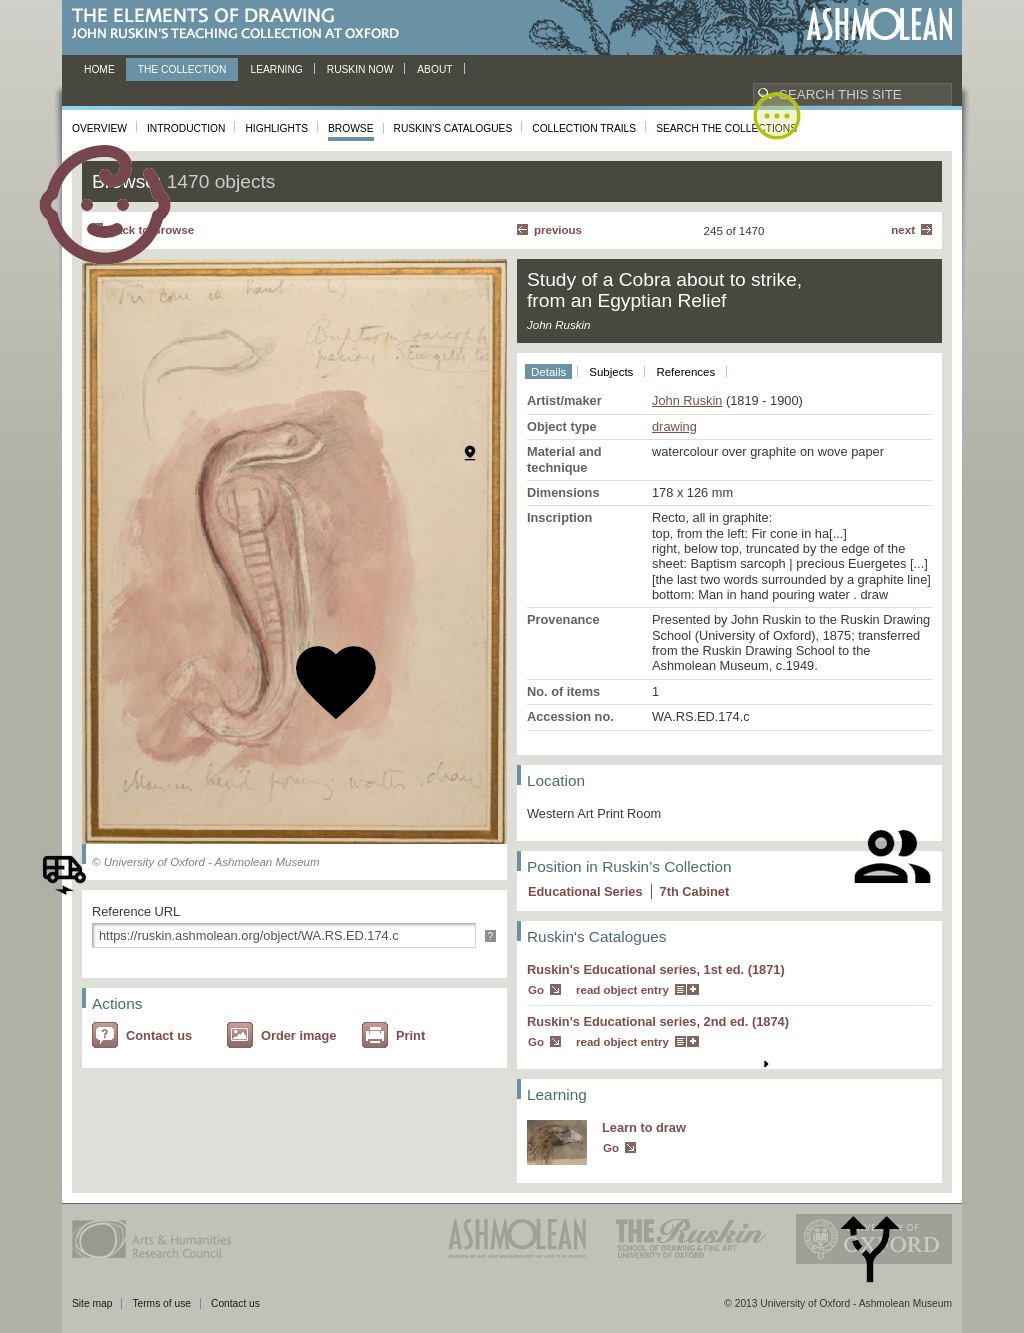  I want to click on add to favorites, so click(336, 682).